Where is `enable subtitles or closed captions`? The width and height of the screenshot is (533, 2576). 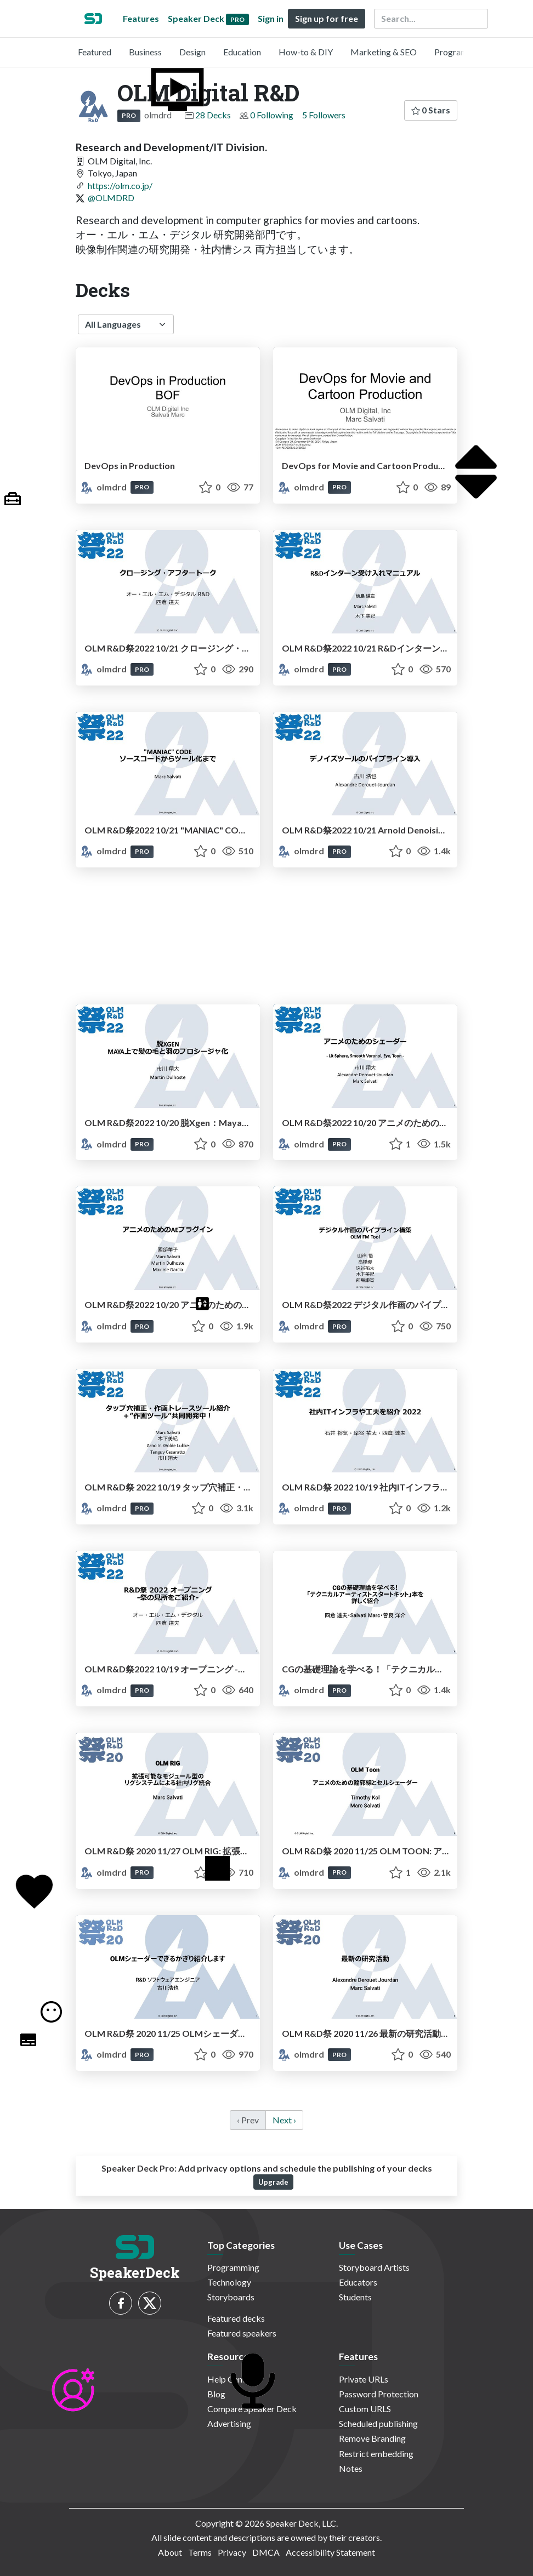 enable subtitles or closed captions is located at coordinates (28, 2040).